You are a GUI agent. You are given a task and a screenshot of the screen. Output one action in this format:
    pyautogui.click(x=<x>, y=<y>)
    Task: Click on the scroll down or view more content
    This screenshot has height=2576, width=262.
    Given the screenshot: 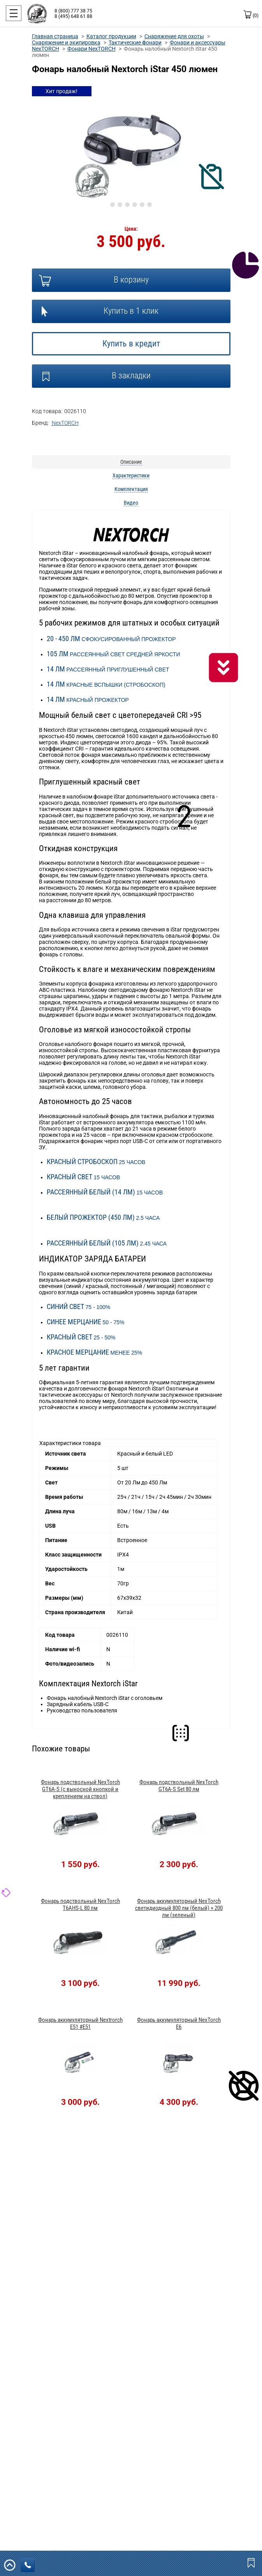 What is the action you would take?
    pyautogui.click(x=223, y=668)
    